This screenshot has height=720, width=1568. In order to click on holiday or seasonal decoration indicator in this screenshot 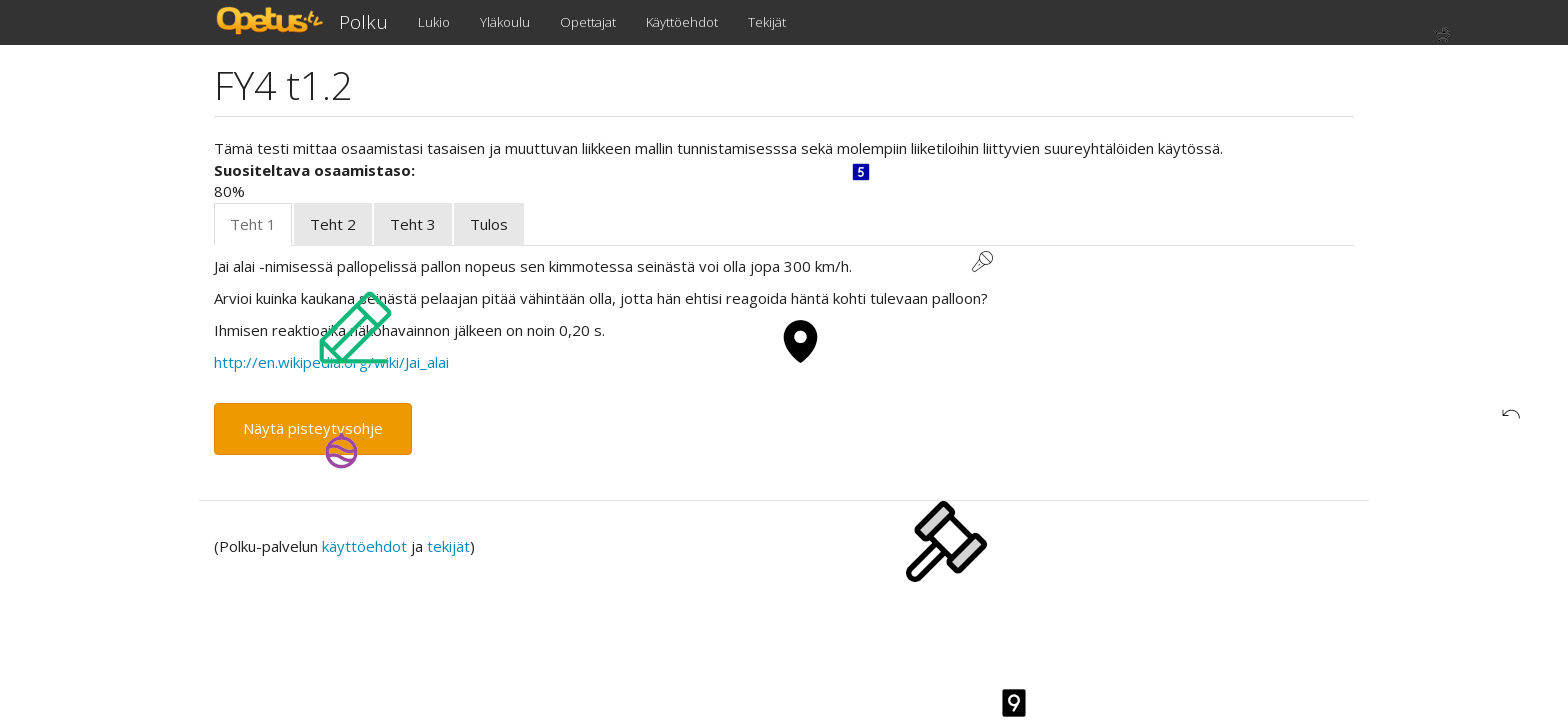, I will do `click(341, 450)`.